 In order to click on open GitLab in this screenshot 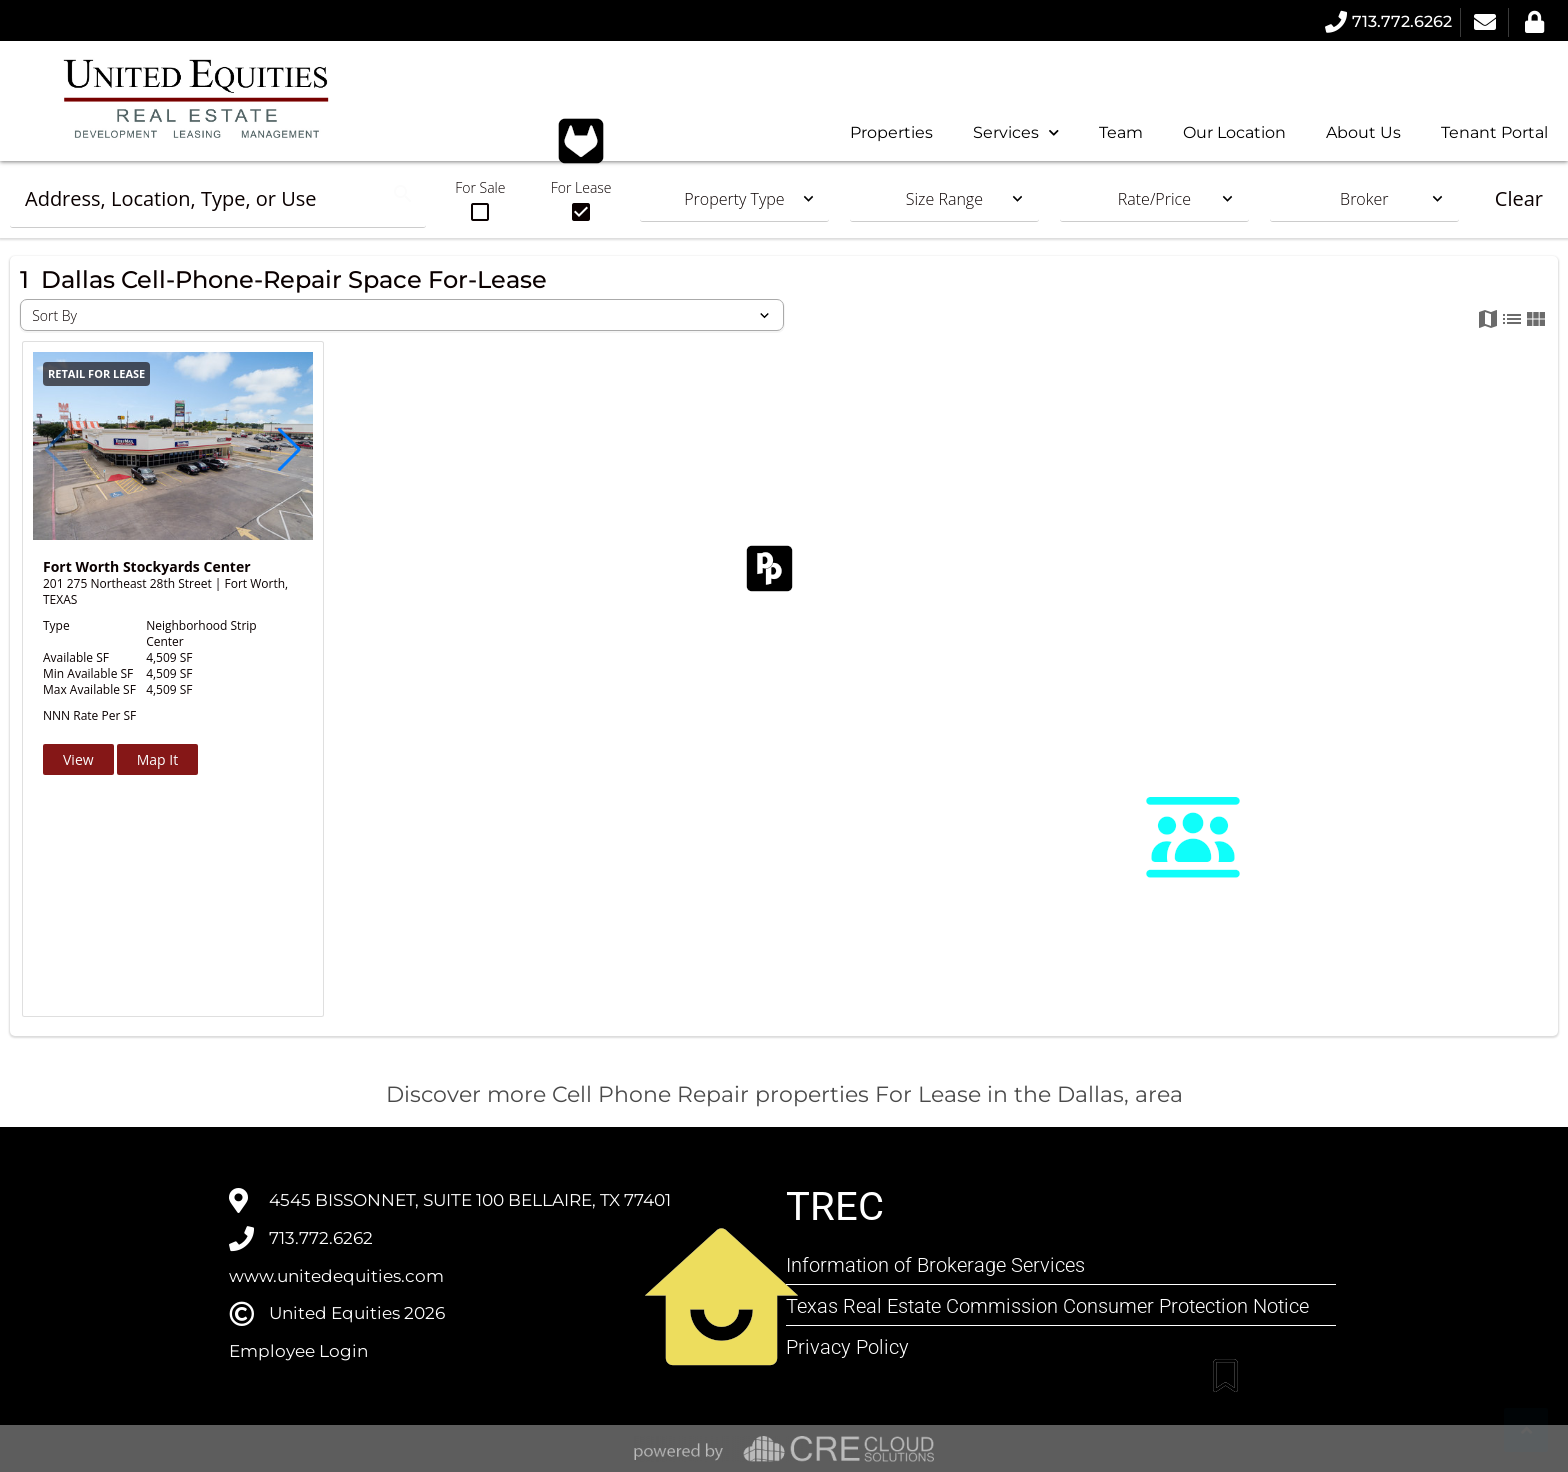, I will do `click(581, 141)`.